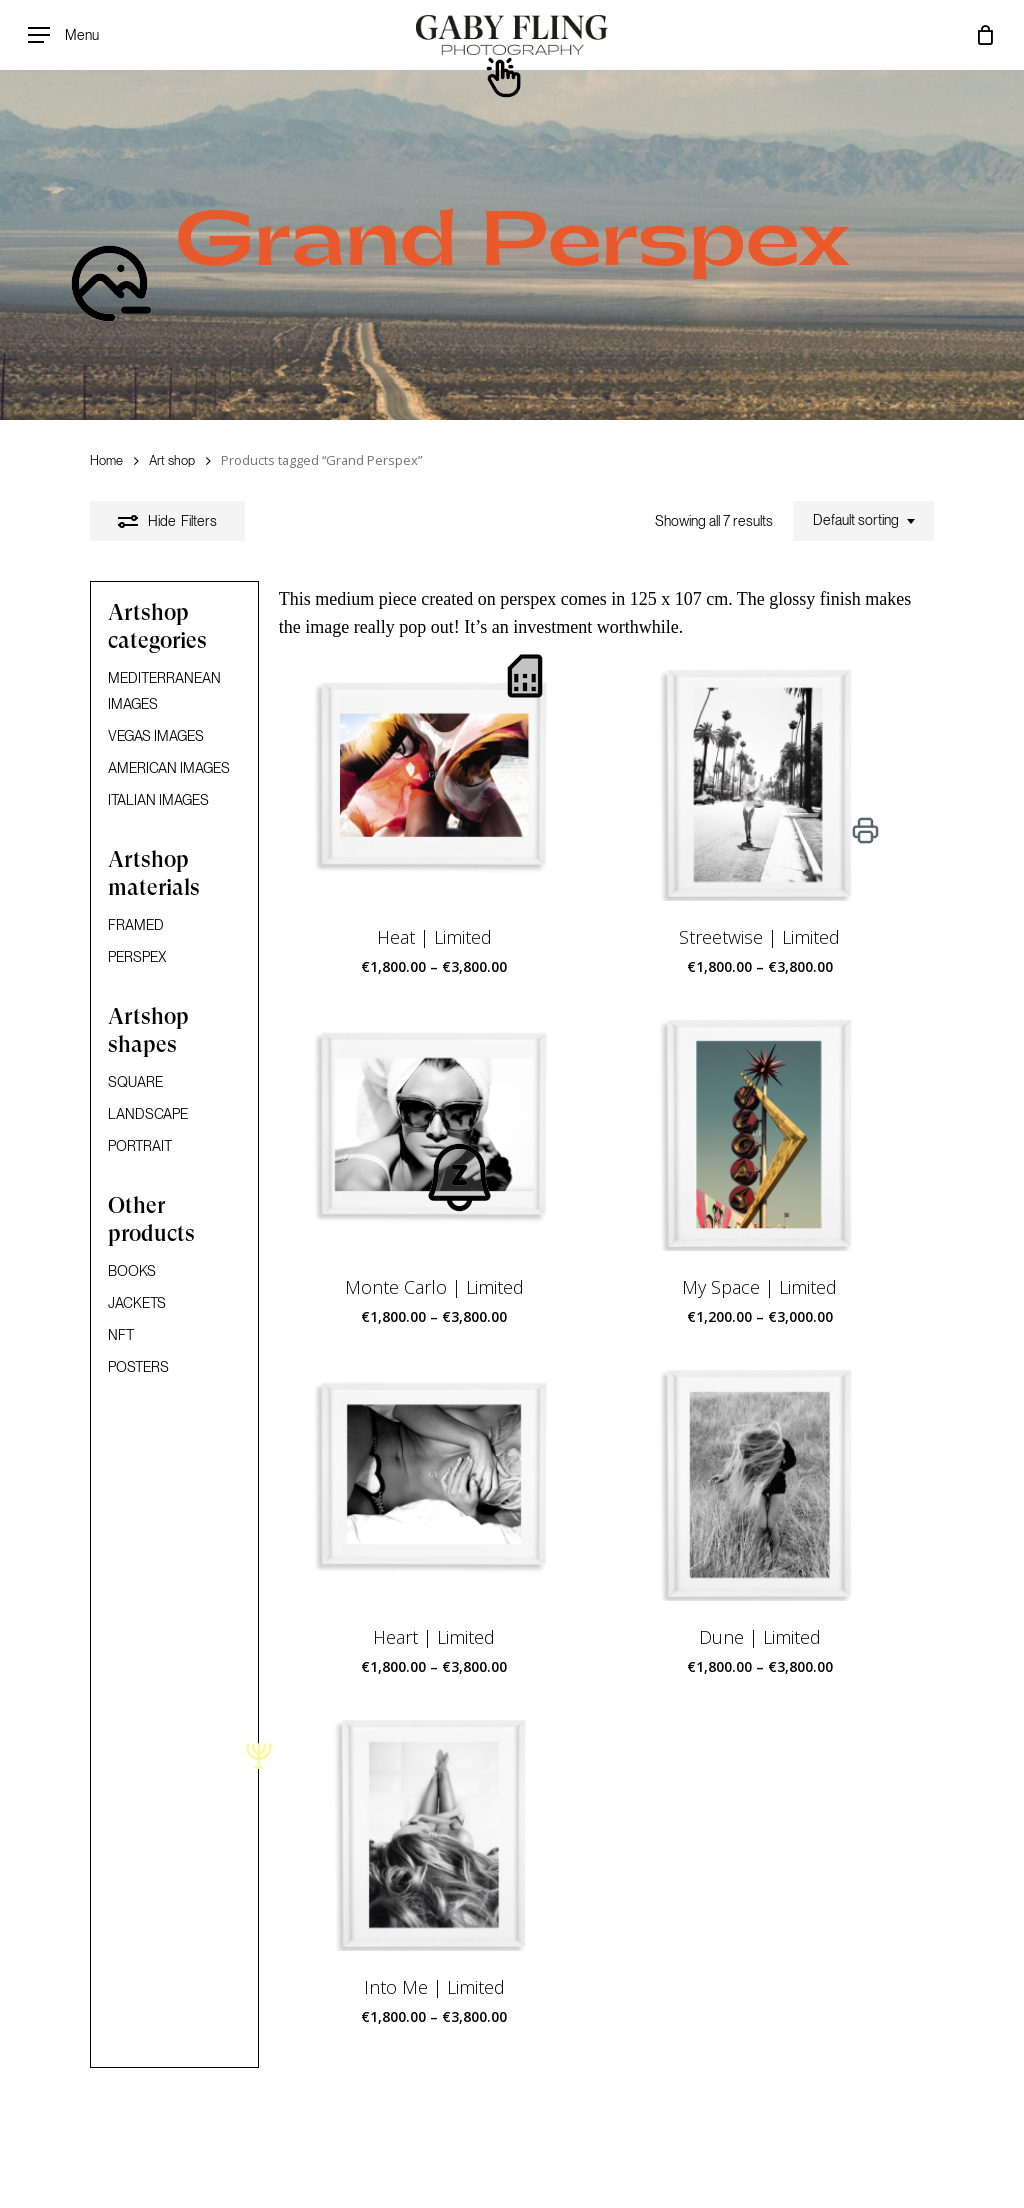 Image resolution: width=1024 pixels, height=2208 pixels. I want to click on view sim card information, so click(525, 676).